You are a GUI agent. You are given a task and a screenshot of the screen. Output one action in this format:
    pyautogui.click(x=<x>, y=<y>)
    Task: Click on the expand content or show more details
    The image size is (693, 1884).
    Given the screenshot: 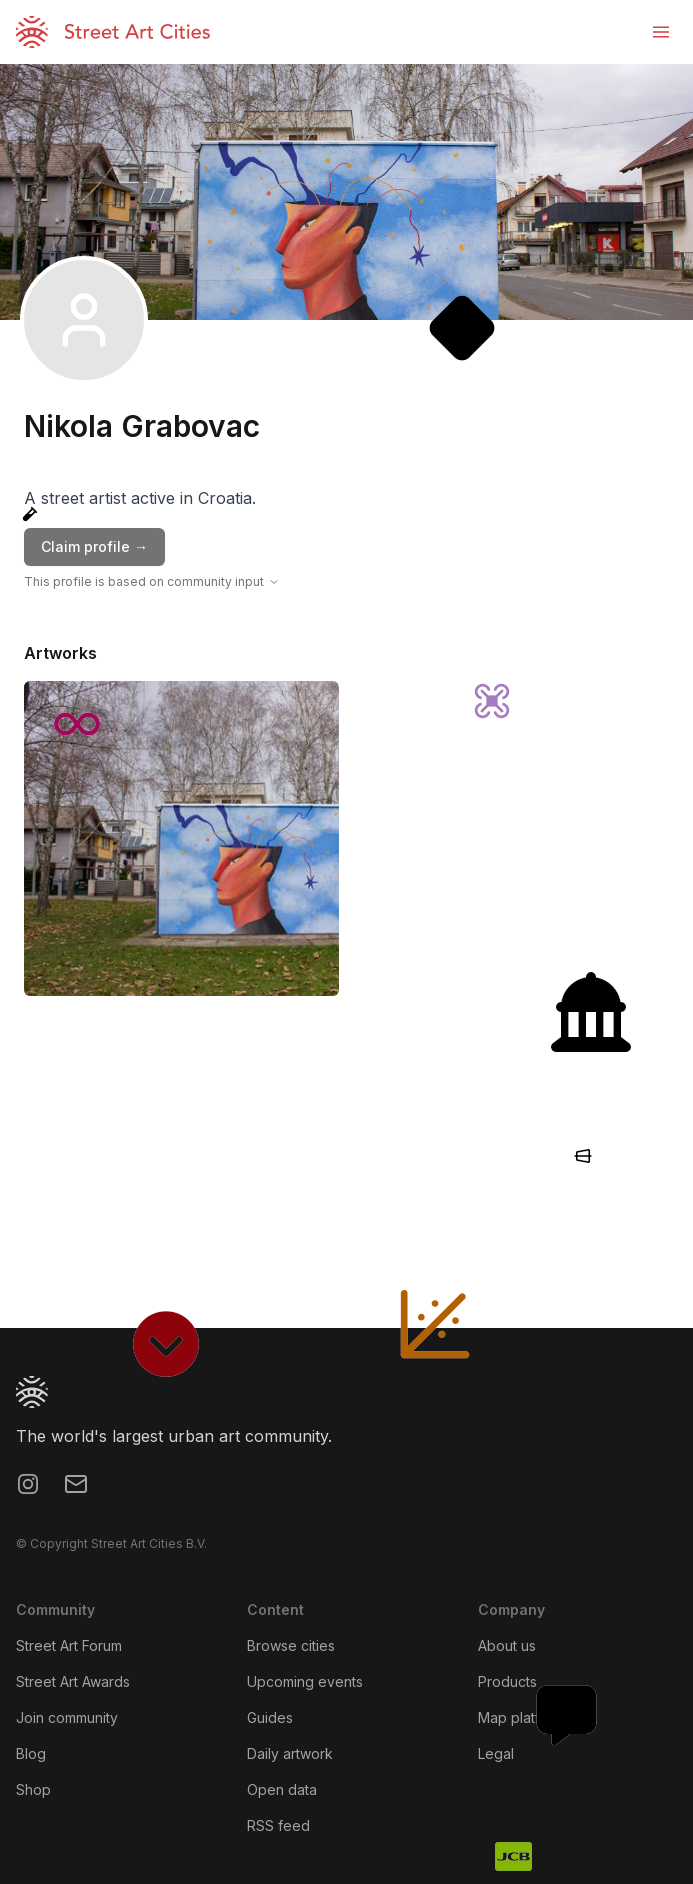 What is the action you would take?
    pyautogui.click(x=166, y=1344)
    